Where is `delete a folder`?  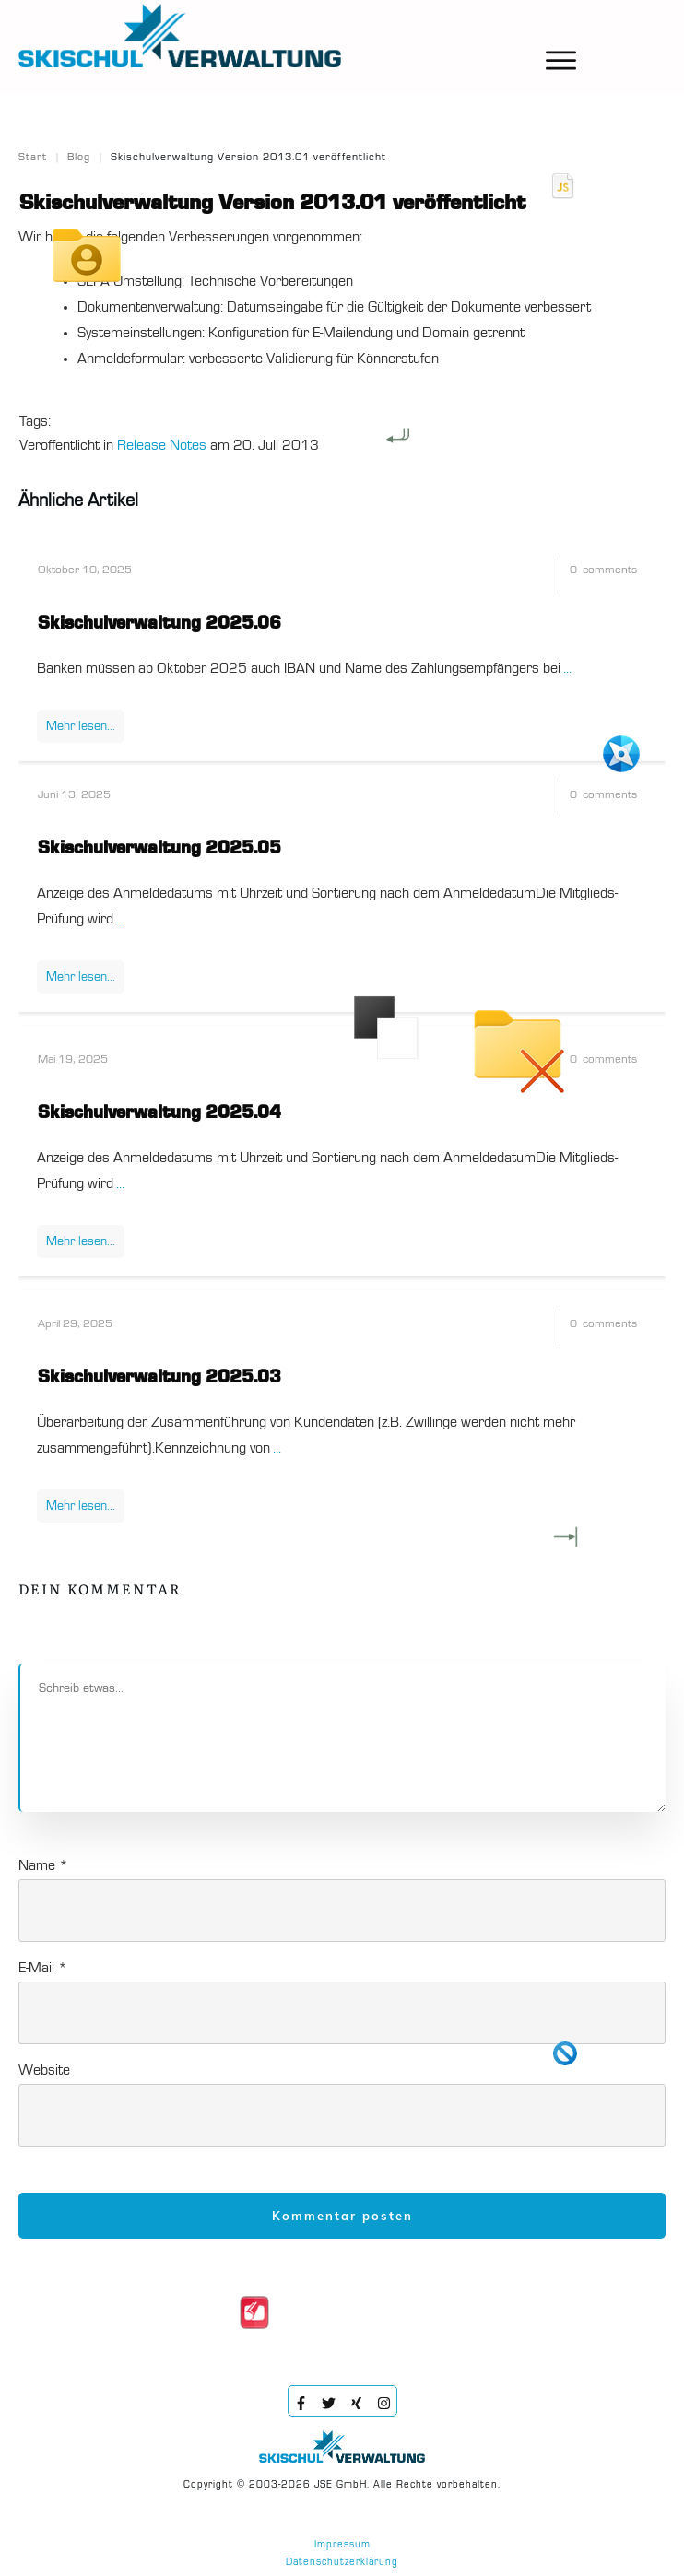 delete a folder is located at coordinates (517, 1046).